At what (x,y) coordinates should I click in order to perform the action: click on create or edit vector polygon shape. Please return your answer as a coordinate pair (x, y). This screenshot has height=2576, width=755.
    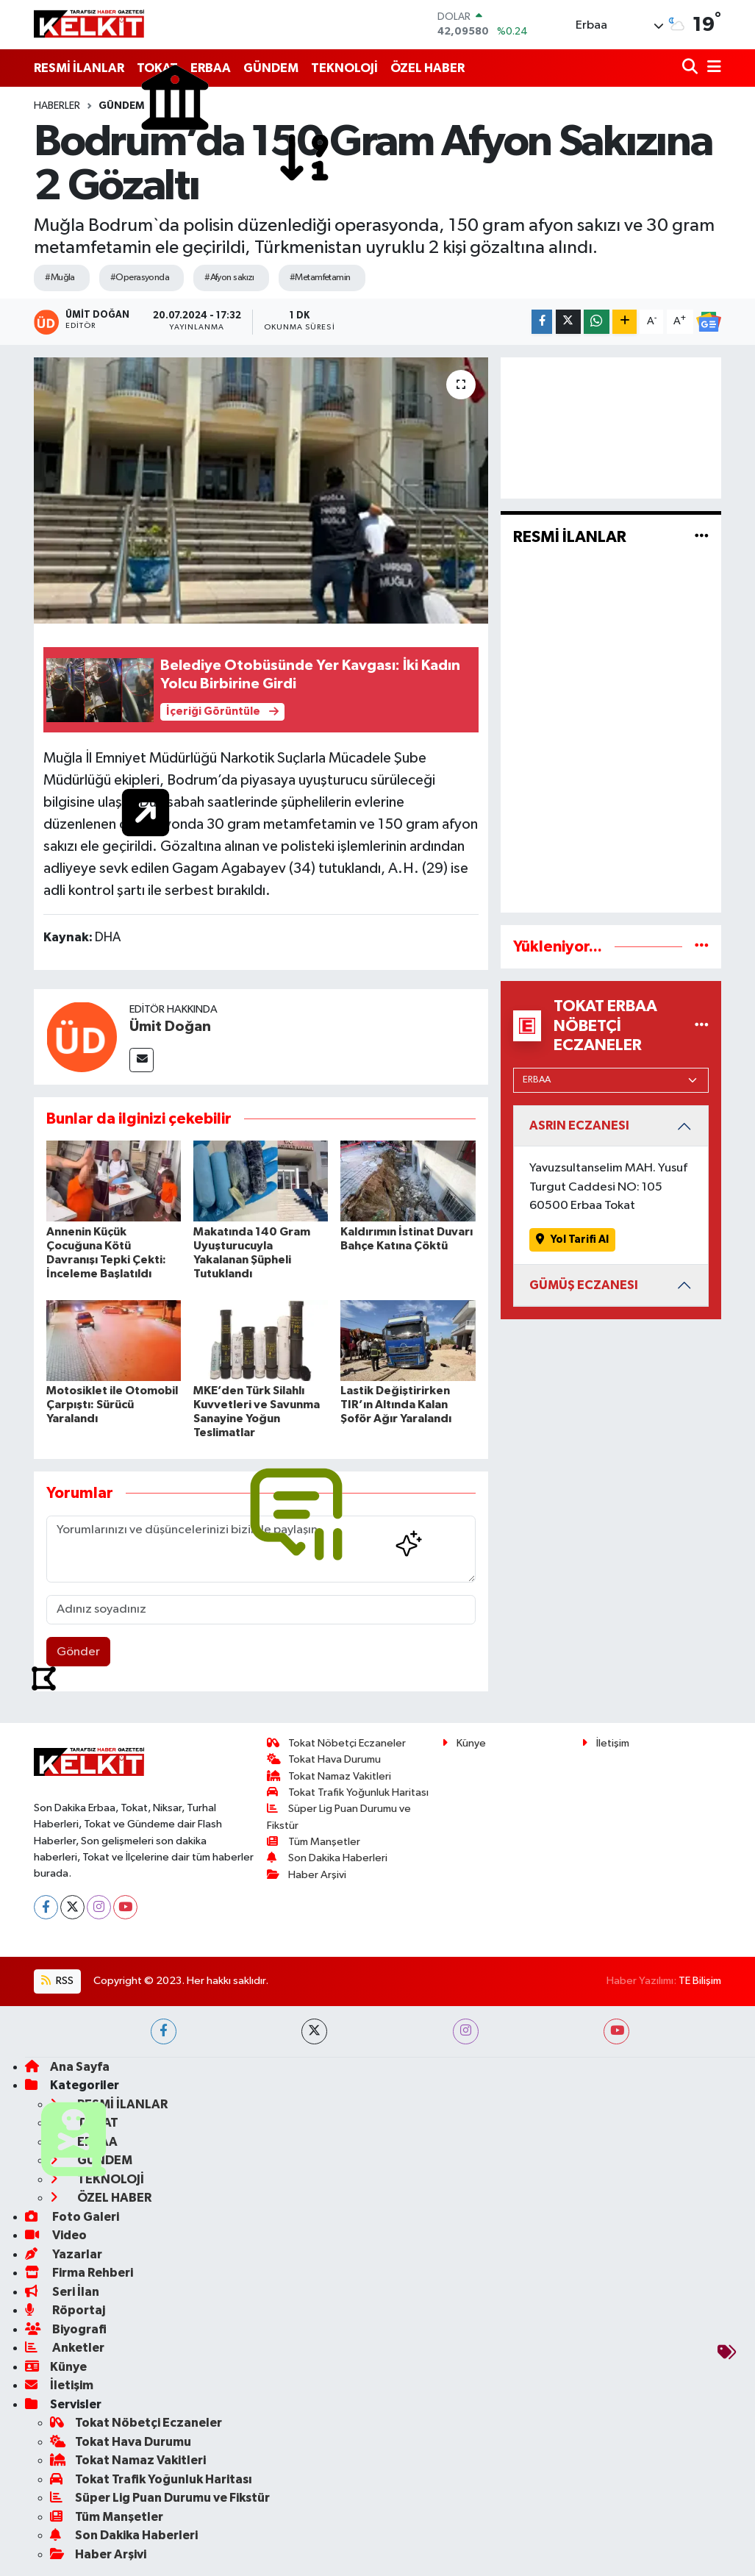
    Looking at the image, I should click on (43, 1678).